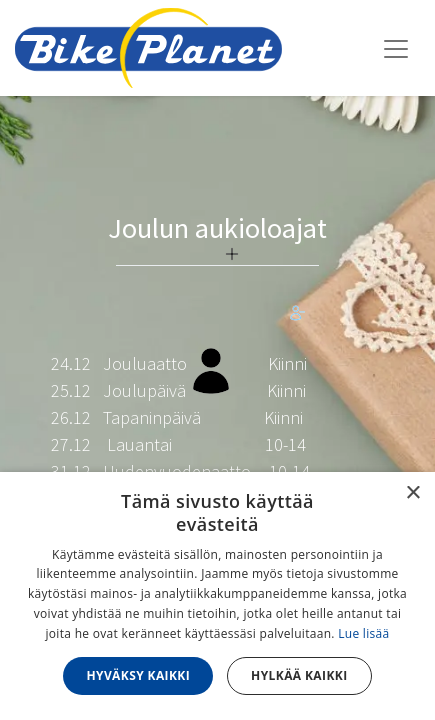 This screenshot has width=435, height=720. I want to click on view your profile, so click(211, 371).